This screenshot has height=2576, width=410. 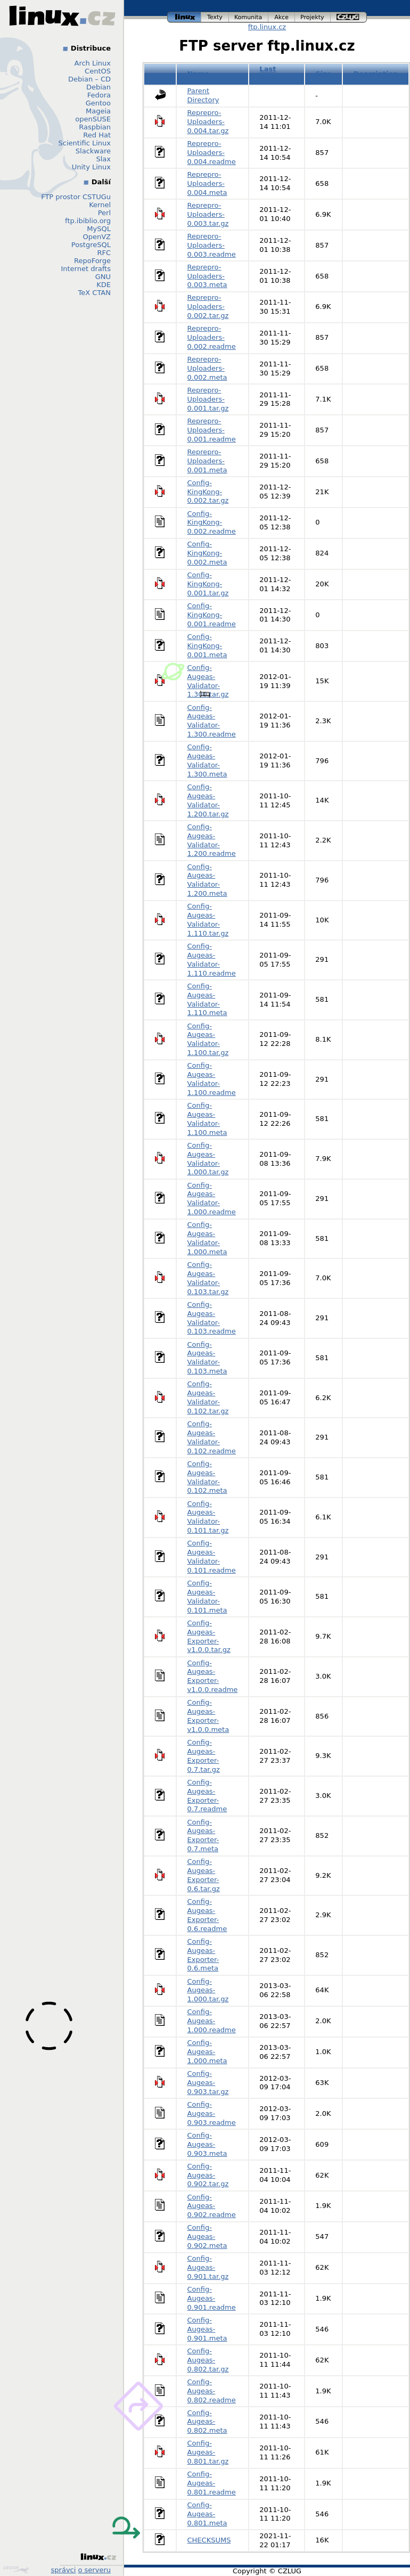 What do you see at coordinates (126, 2528) in the screenshot?
I see `iterate or repeat a process` at bounding box center [126, 2528].